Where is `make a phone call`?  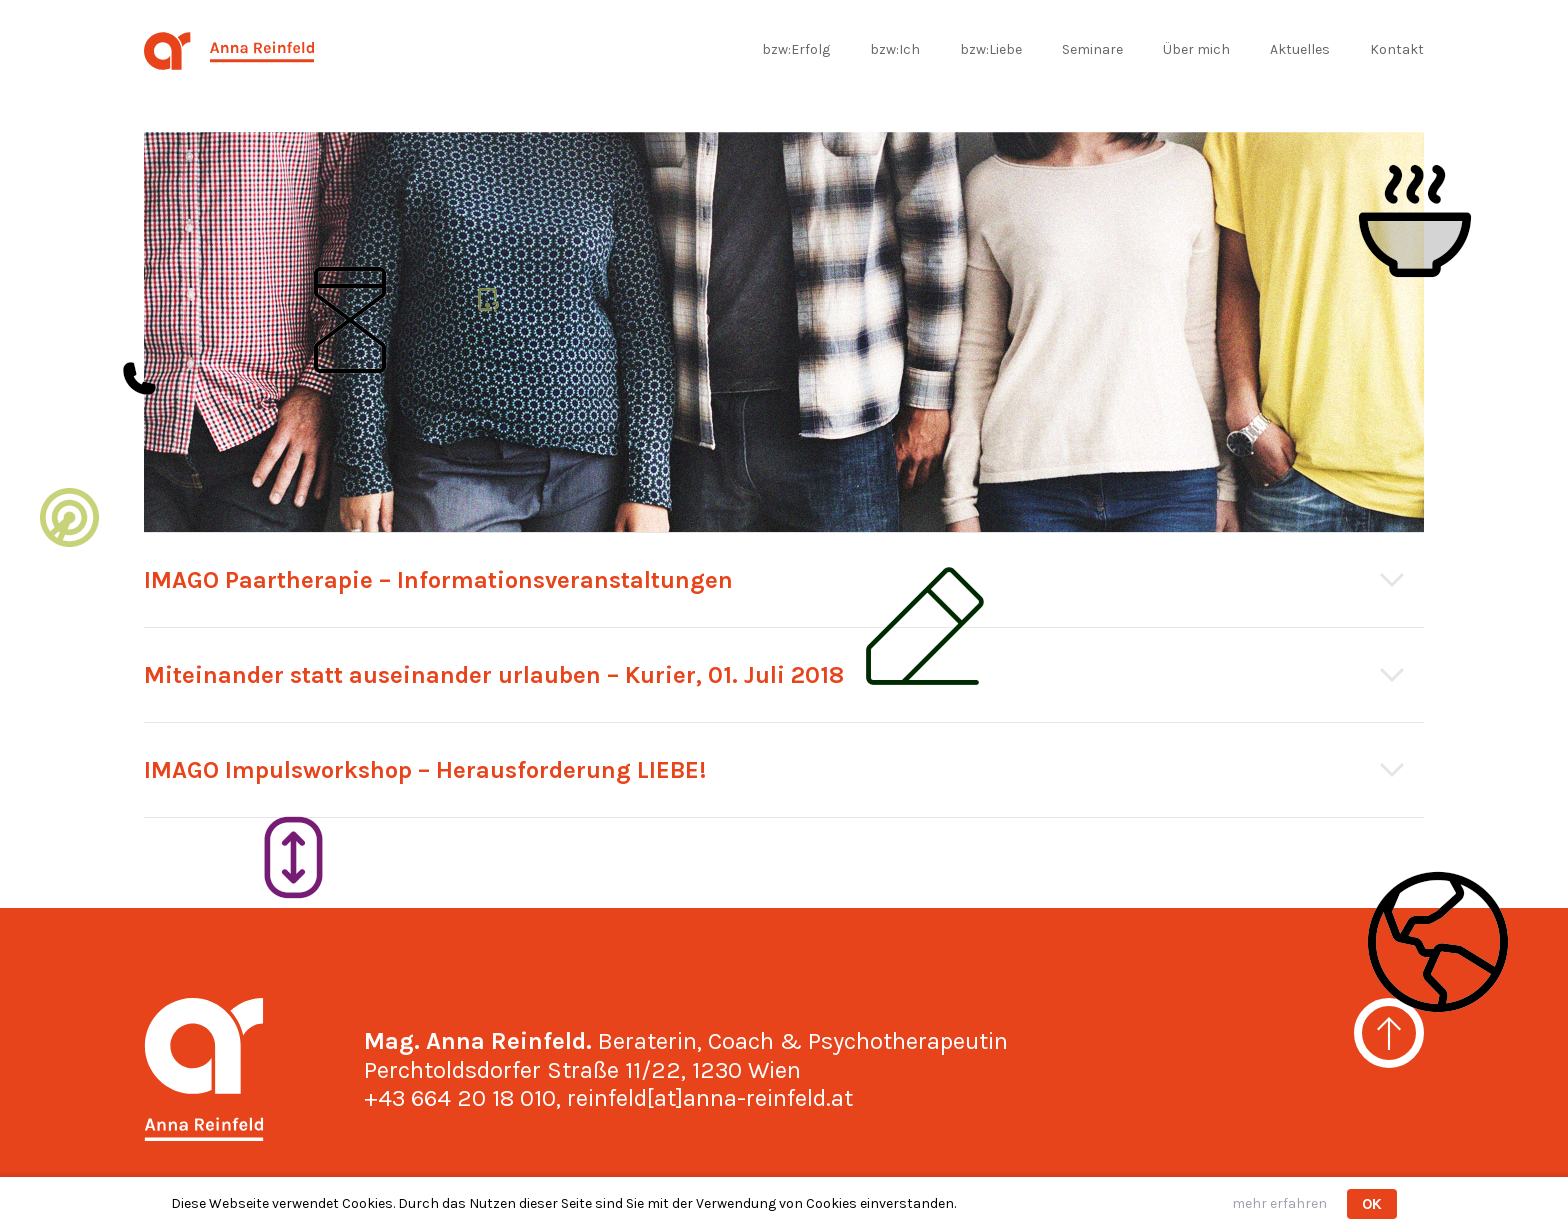 make a phone call is located at coordinates (139, 378).